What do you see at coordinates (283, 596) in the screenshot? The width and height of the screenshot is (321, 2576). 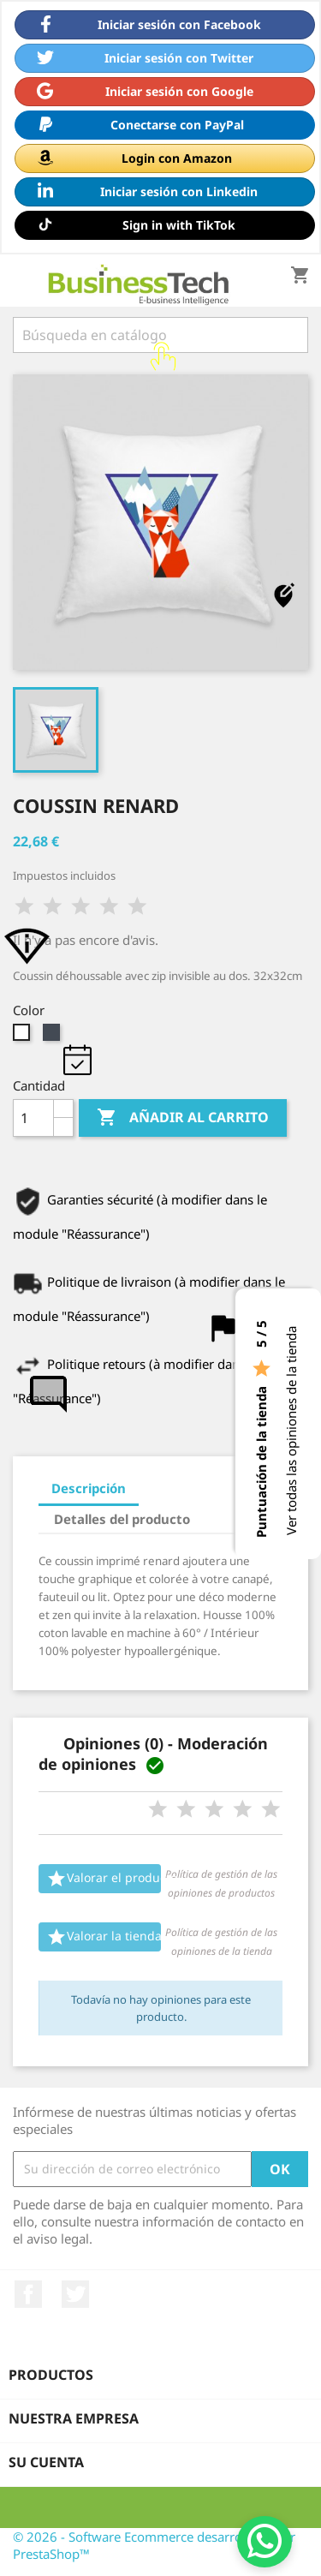 I see `edit a saved location` at bounding box center [283, 596].